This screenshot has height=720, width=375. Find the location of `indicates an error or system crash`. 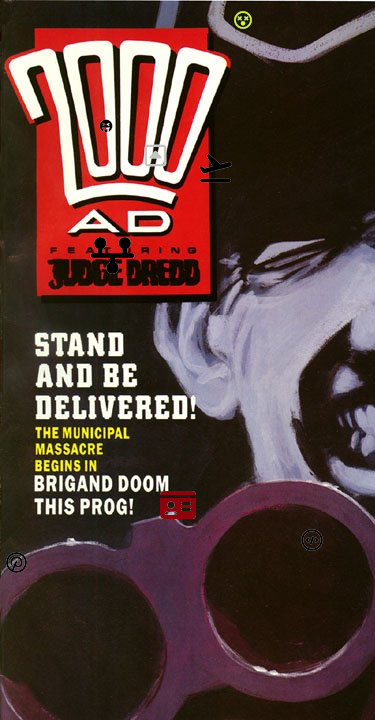

indicates an error or system crash is located at coordinates (243, 20).